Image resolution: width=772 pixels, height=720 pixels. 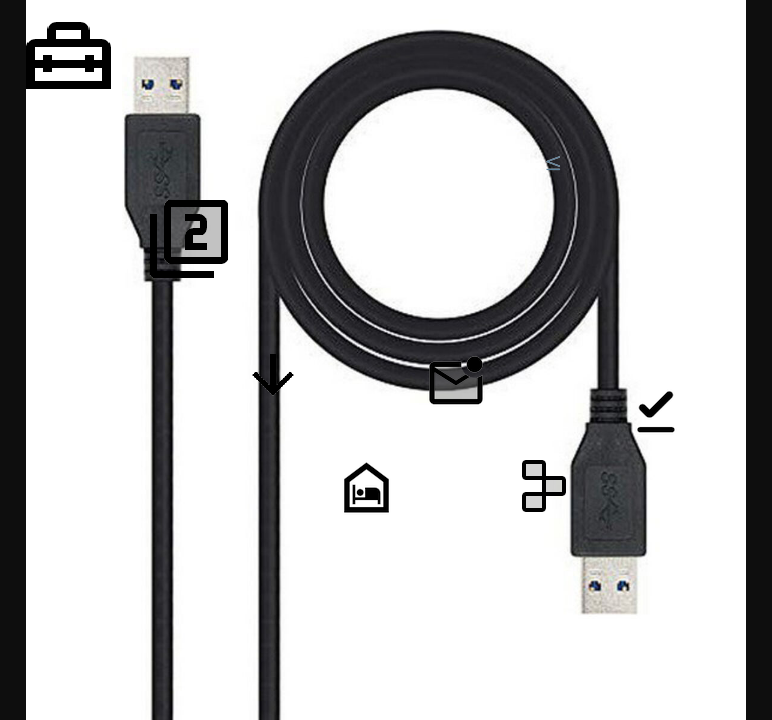 What do you see at coordinates (553, 163) in the screenshot?
I see `less than or equal to mathematical operator` at bounding box center [553, 163].